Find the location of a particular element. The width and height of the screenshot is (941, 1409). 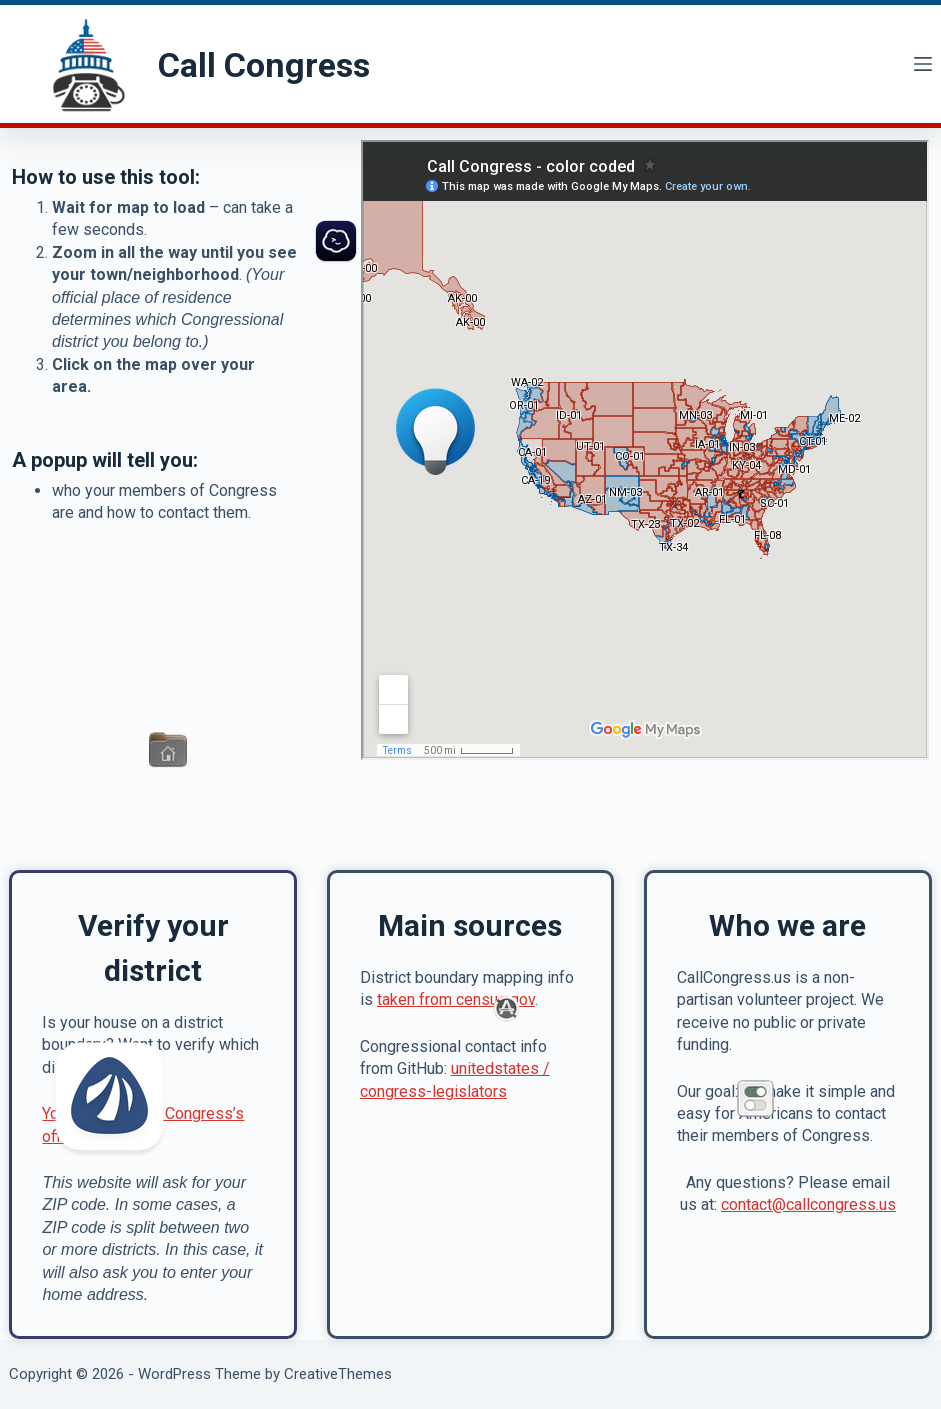

check for available software updates is located at coordinates (506, 1008).